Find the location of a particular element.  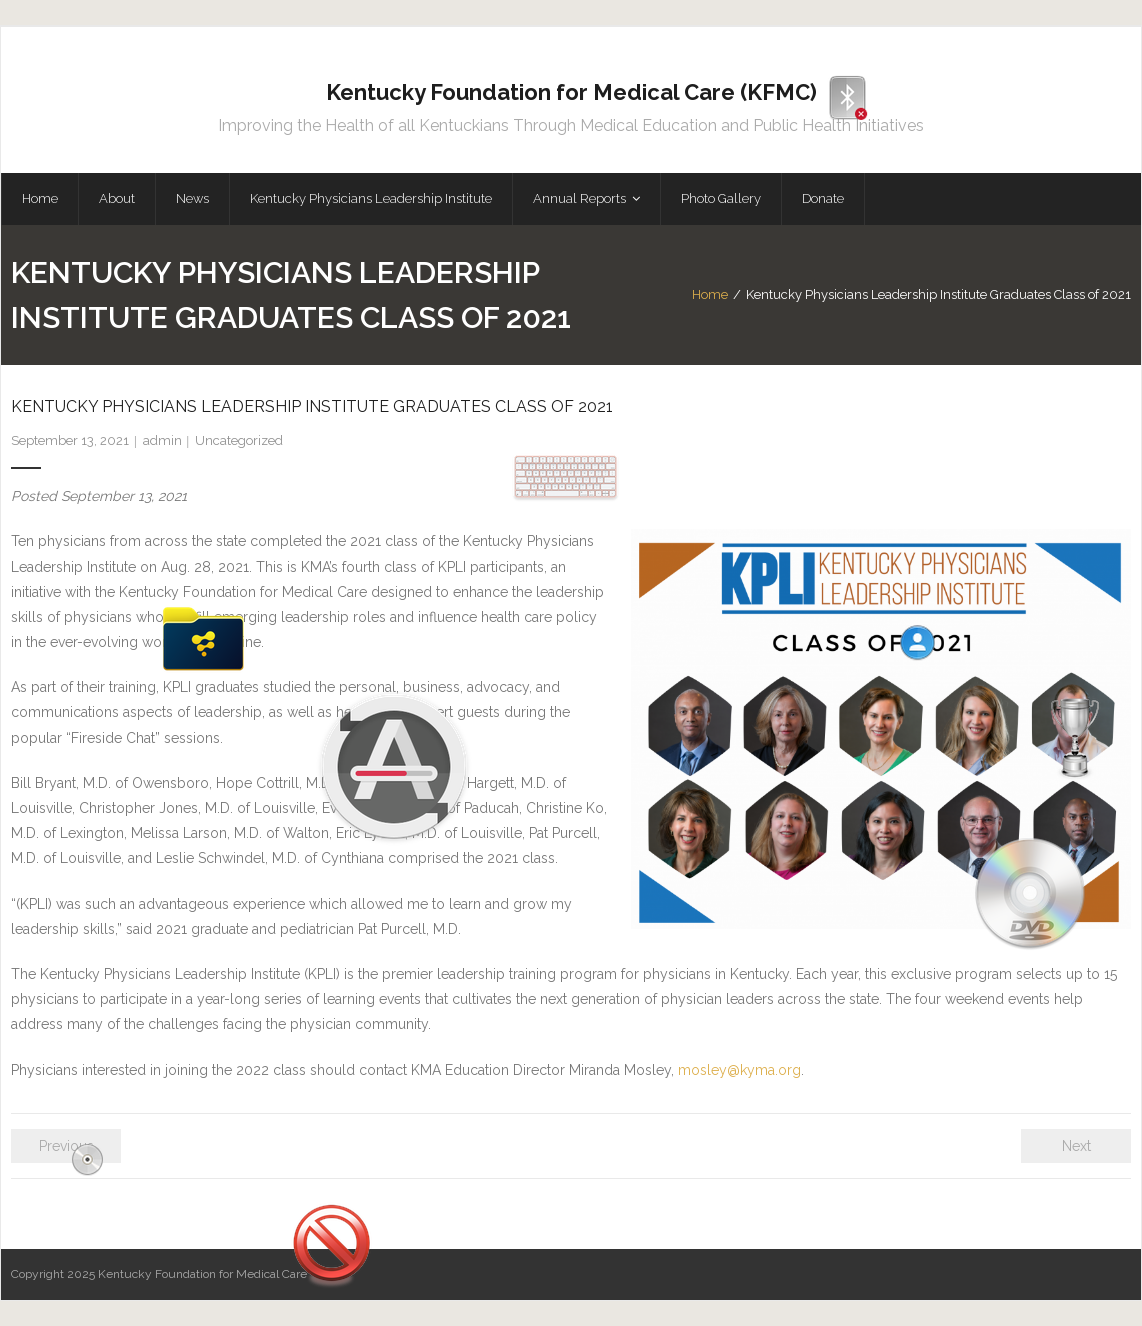

delete selected item is located at coordinates (330, 1238).